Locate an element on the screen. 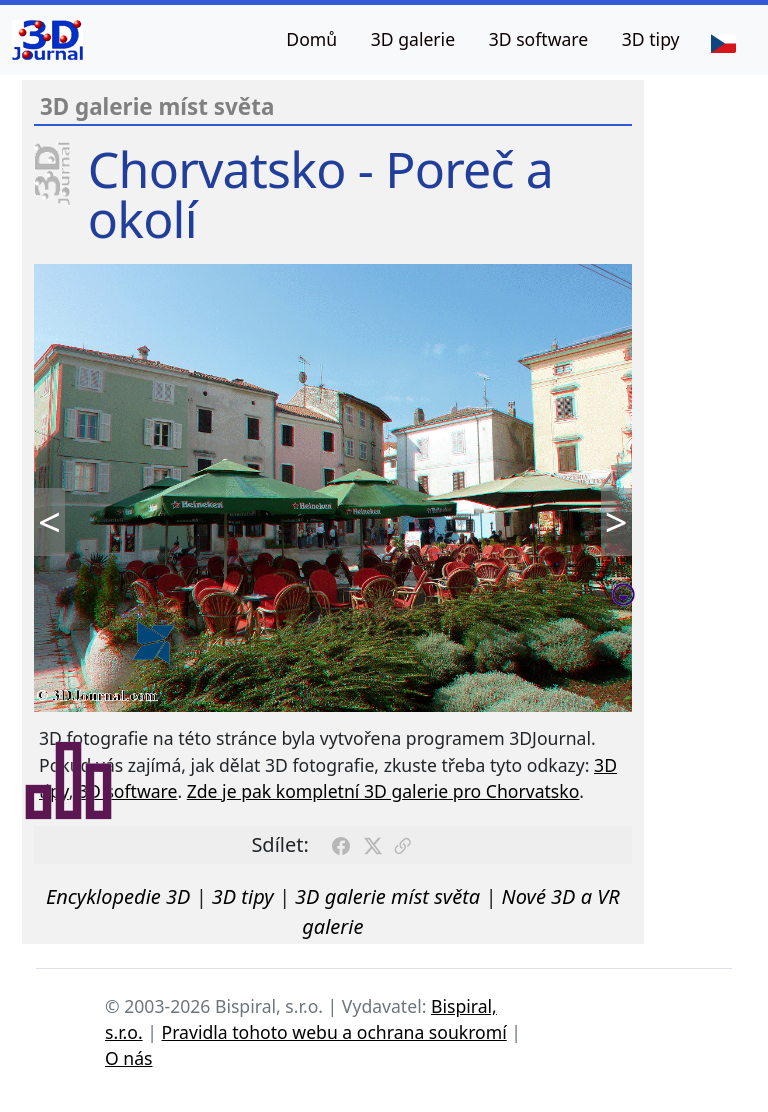  link to MODX content management system is located at coordinates (153, 642).